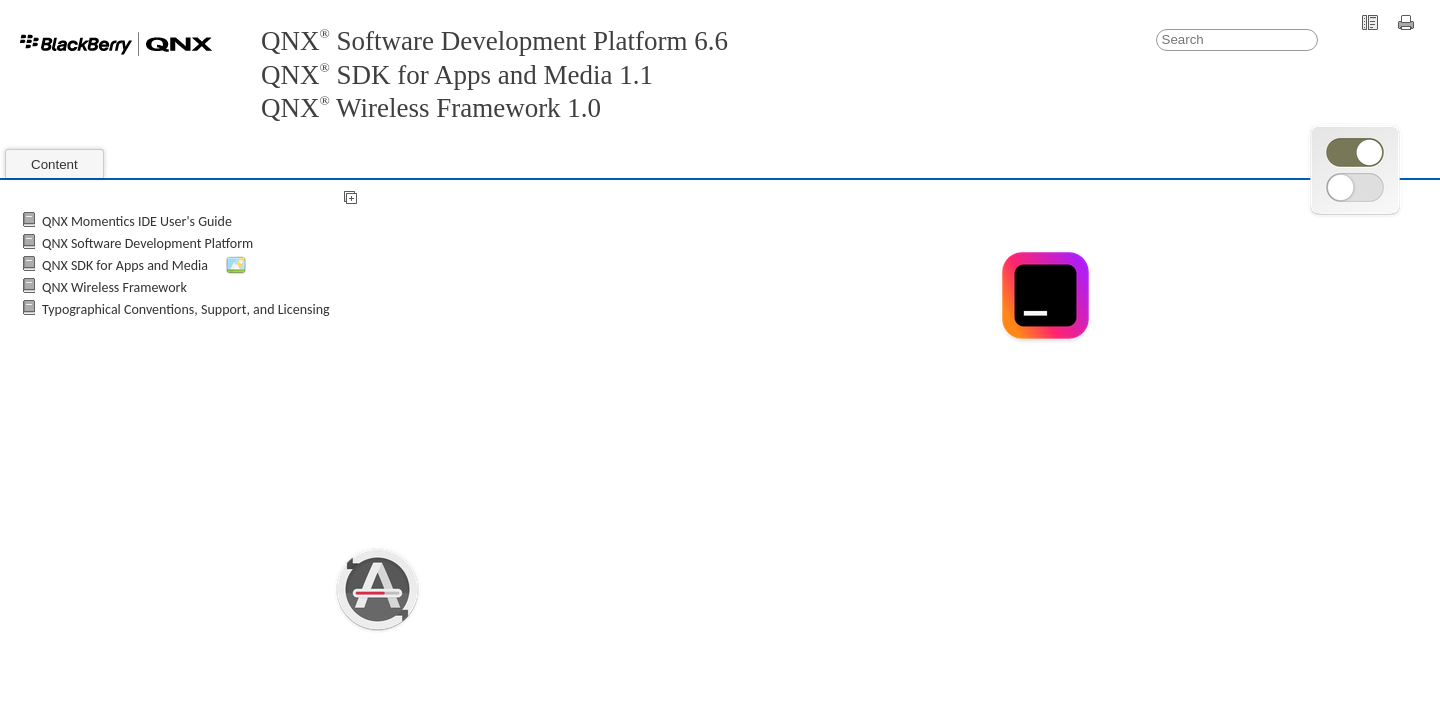 The width and height of the screenshot is (1440, 720). Describe the element at coordinates (1355, 170) in the screenshot. I see `open gnome tweaks application` at that location.